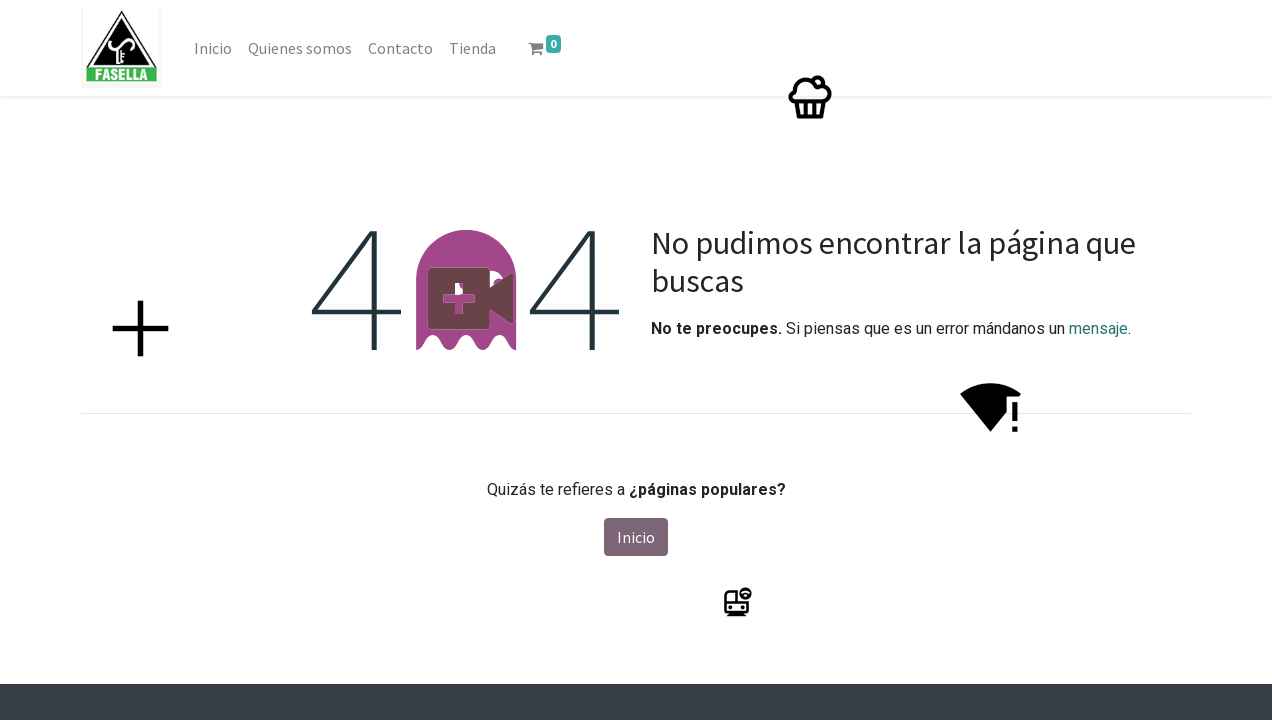  Describe the element at coordinates (810, 97) in the screenshot. I see `view bakery or dessert options` at that location.